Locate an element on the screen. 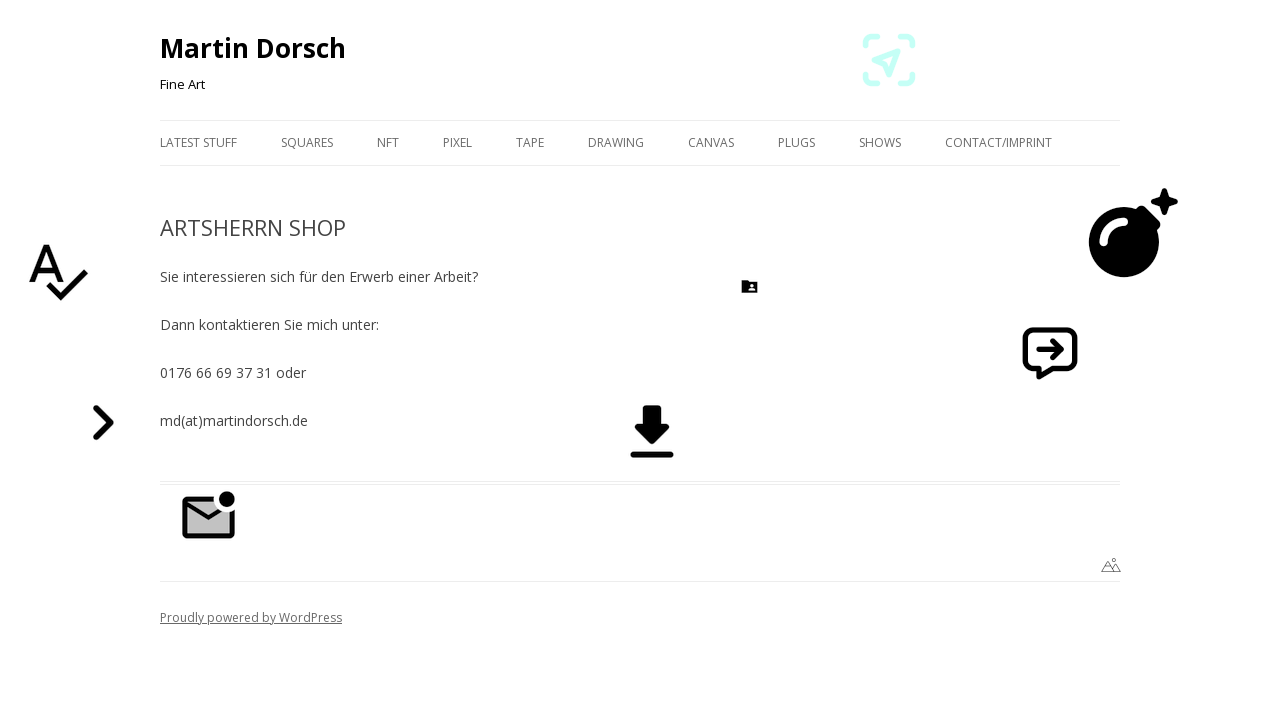  view landscape or nature photos is located at coordinates (1111, 566).